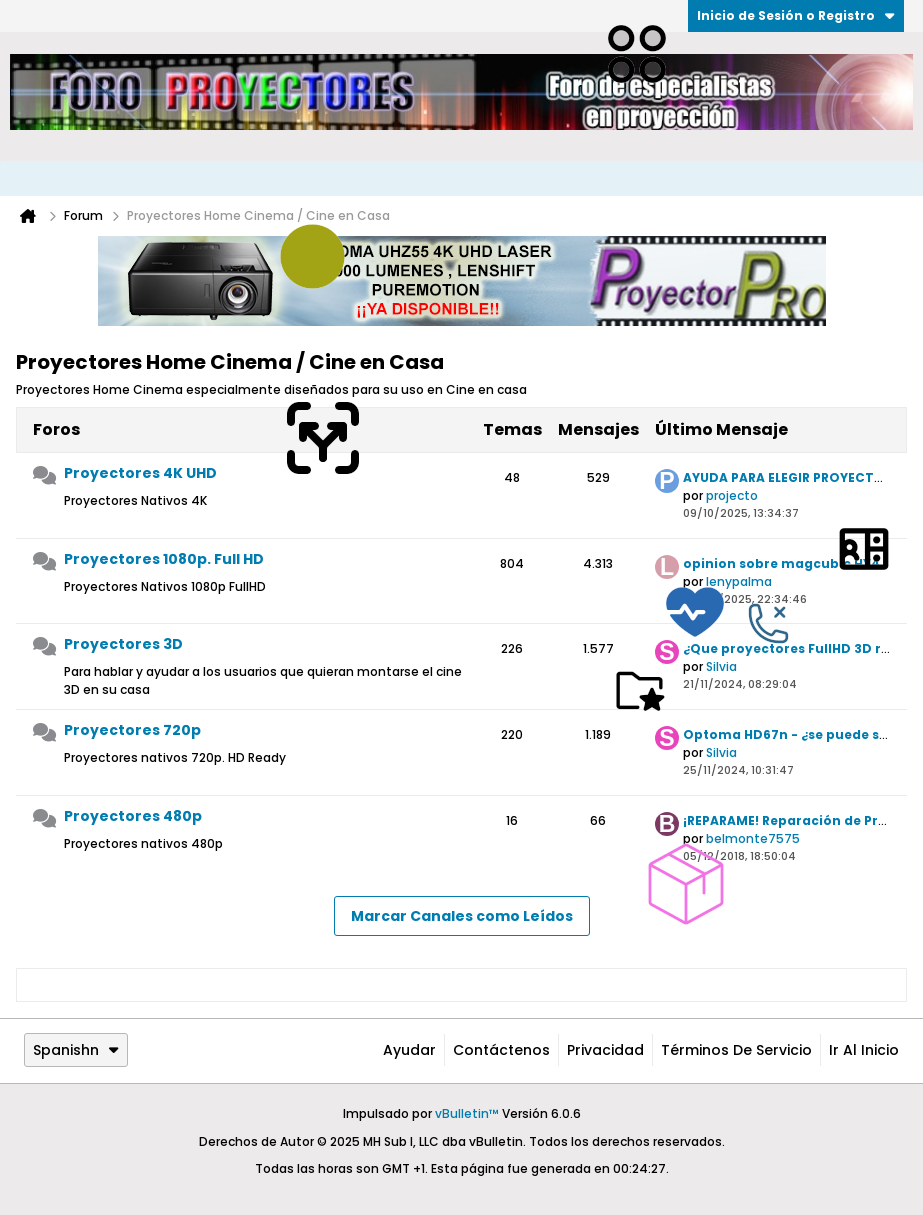 This screenshot has width=923, height=1215. What do you see at coordinates (639, 689) in the screenshot?
I see `access your starred or favorite files` at bounding box center [639, 689].